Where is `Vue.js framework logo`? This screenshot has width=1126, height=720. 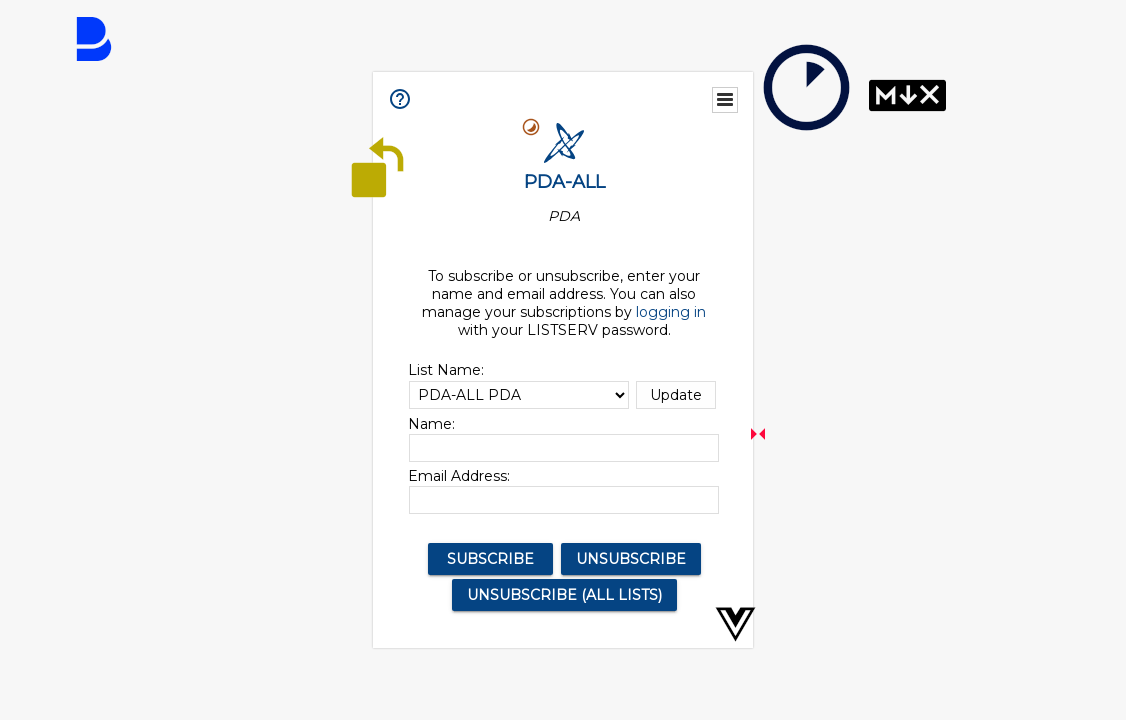 Vue.js framework logo is located at coordinates (735, 624).